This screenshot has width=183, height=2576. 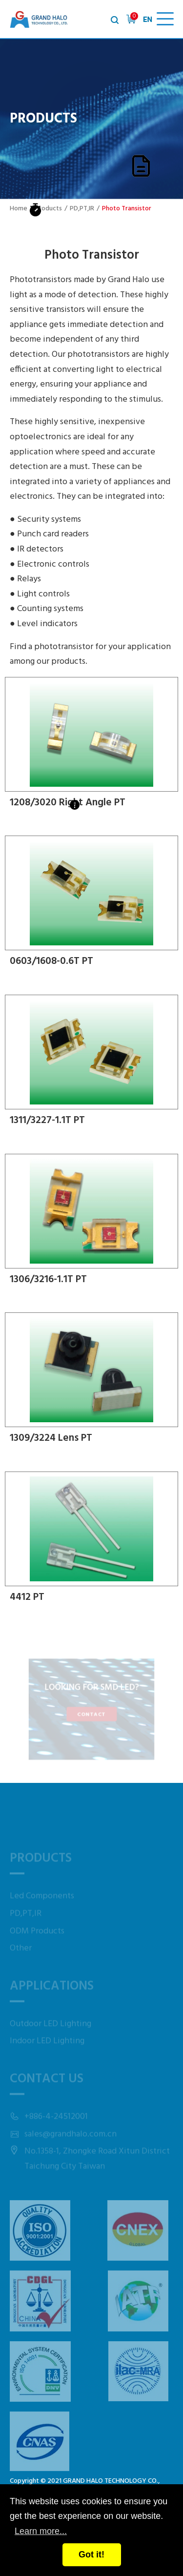 I want to click on indicates an error or problem has occurred, so click(x=75, y=805).